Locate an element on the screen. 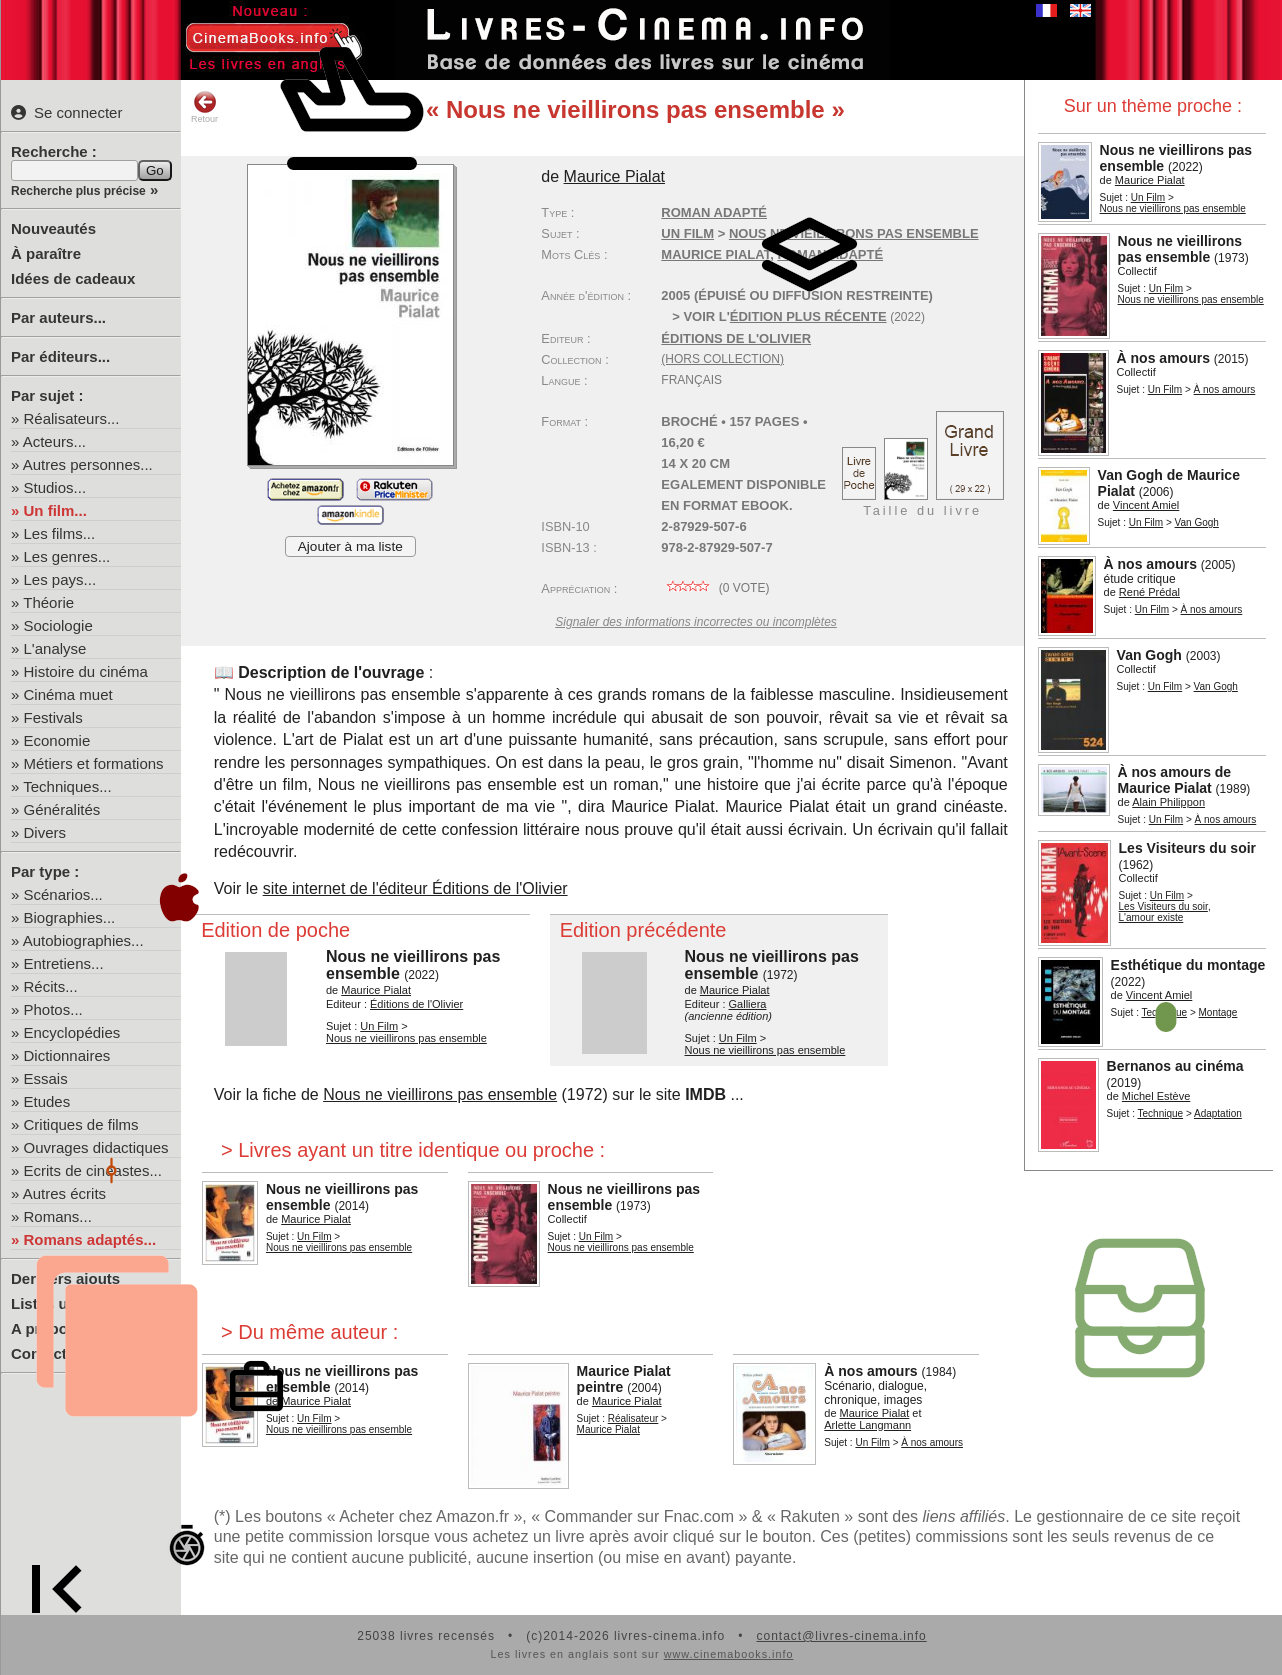  view stacked file trays or inbox is located at coordinates (1140, 1308).